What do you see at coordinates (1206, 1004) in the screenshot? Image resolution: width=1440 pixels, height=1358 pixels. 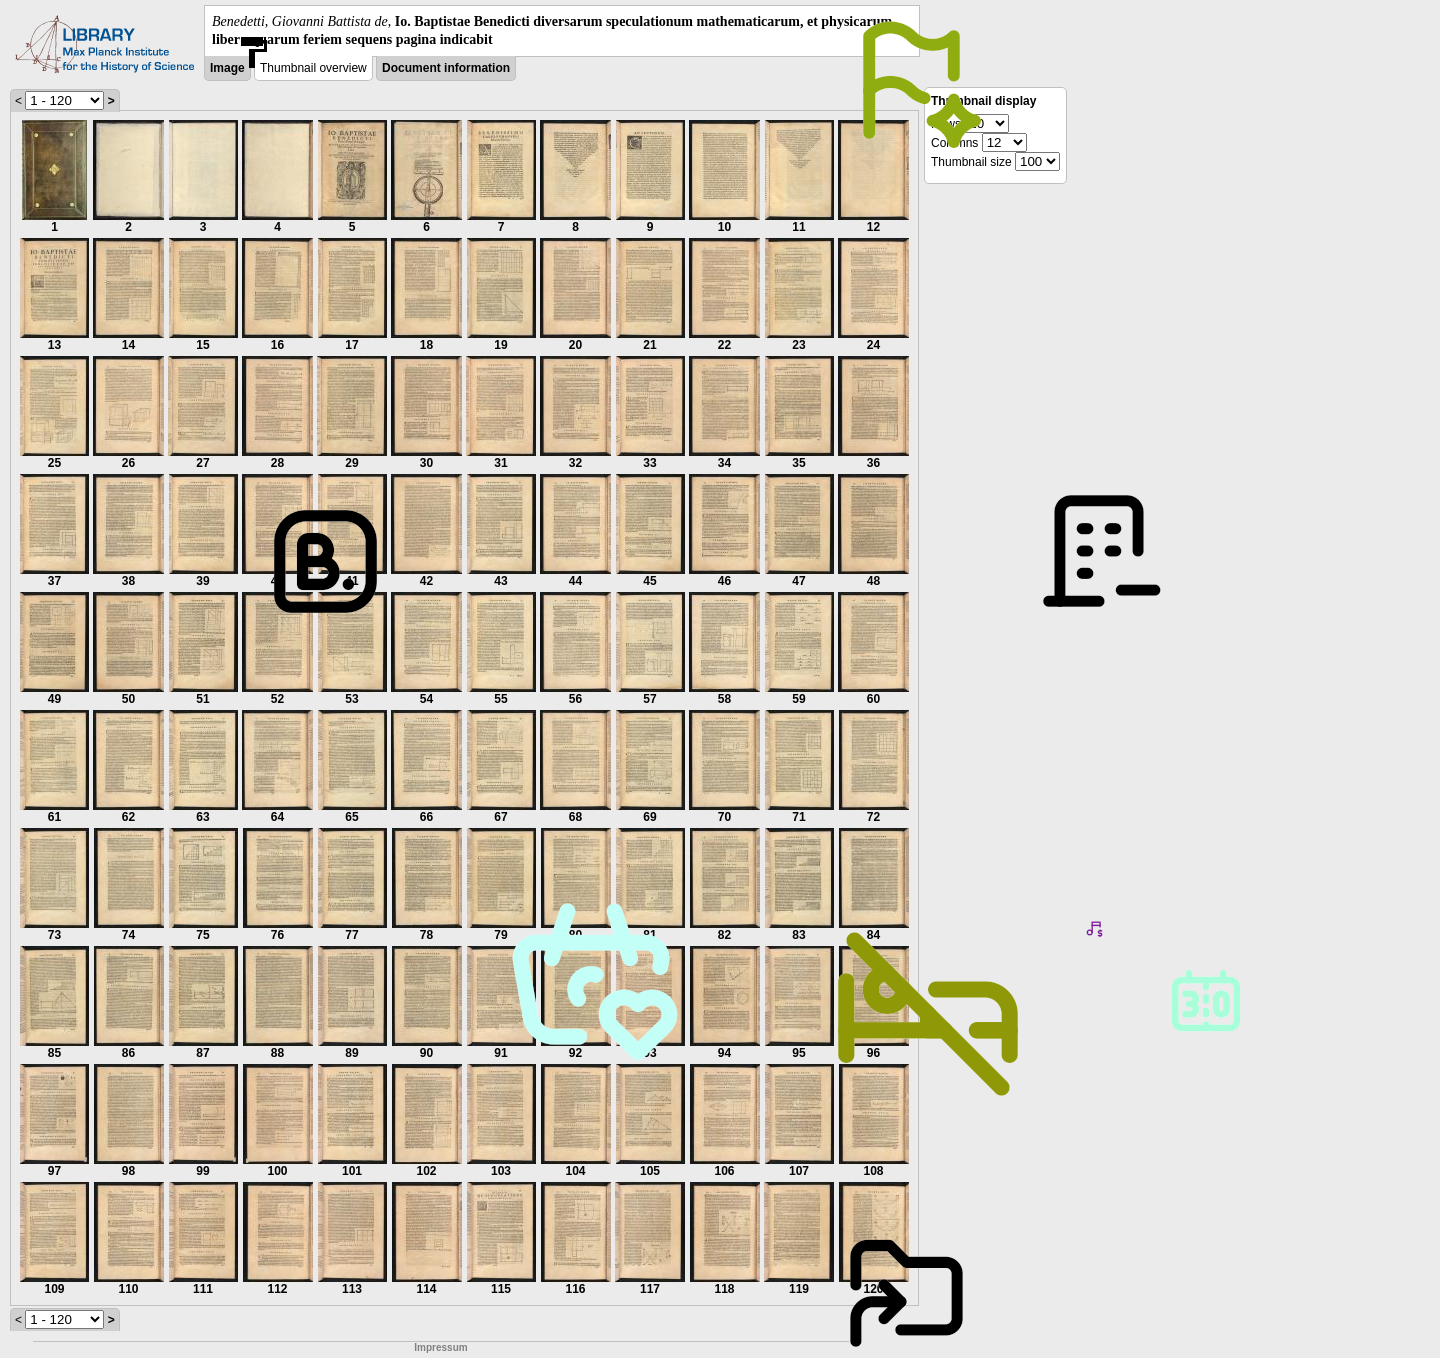 I see `view game or match scores` at bounding box center [1206, 1004].